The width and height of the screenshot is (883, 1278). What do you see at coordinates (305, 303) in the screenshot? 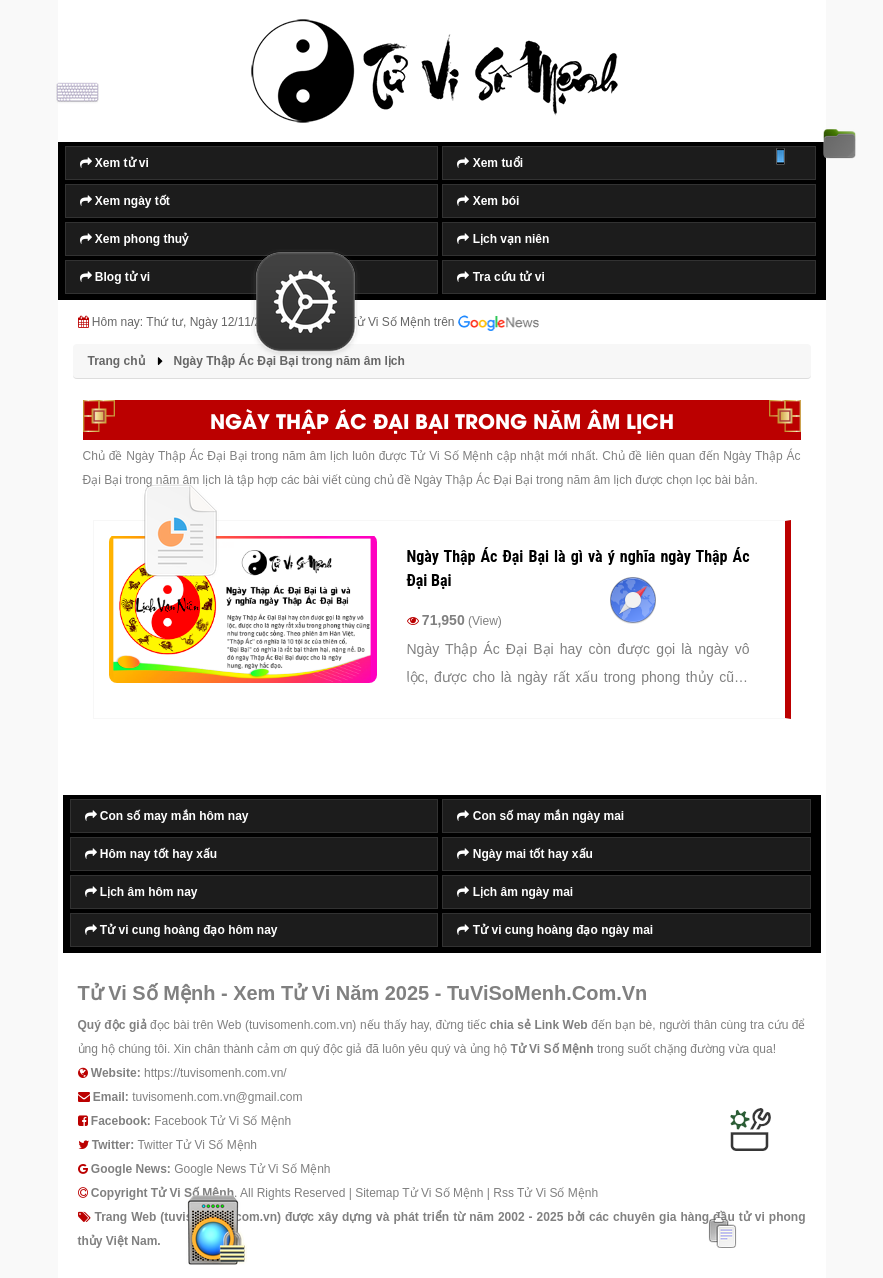
I see `default placeholder icon for applications without a custom icon` at bounding box center [305, 303].